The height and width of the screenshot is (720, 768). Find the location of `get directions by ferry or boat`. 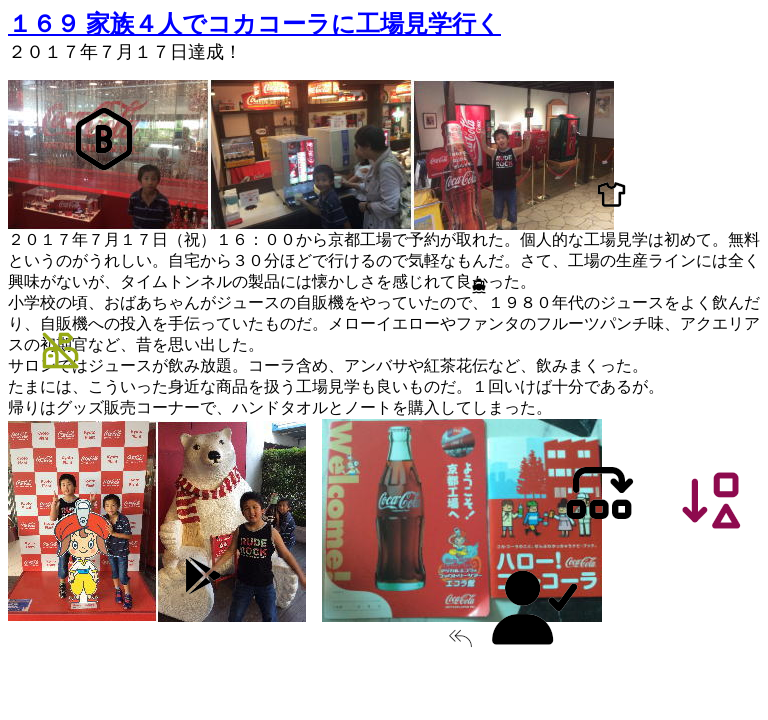

get directions by ferry or boat is located at coordinates (479, 286).